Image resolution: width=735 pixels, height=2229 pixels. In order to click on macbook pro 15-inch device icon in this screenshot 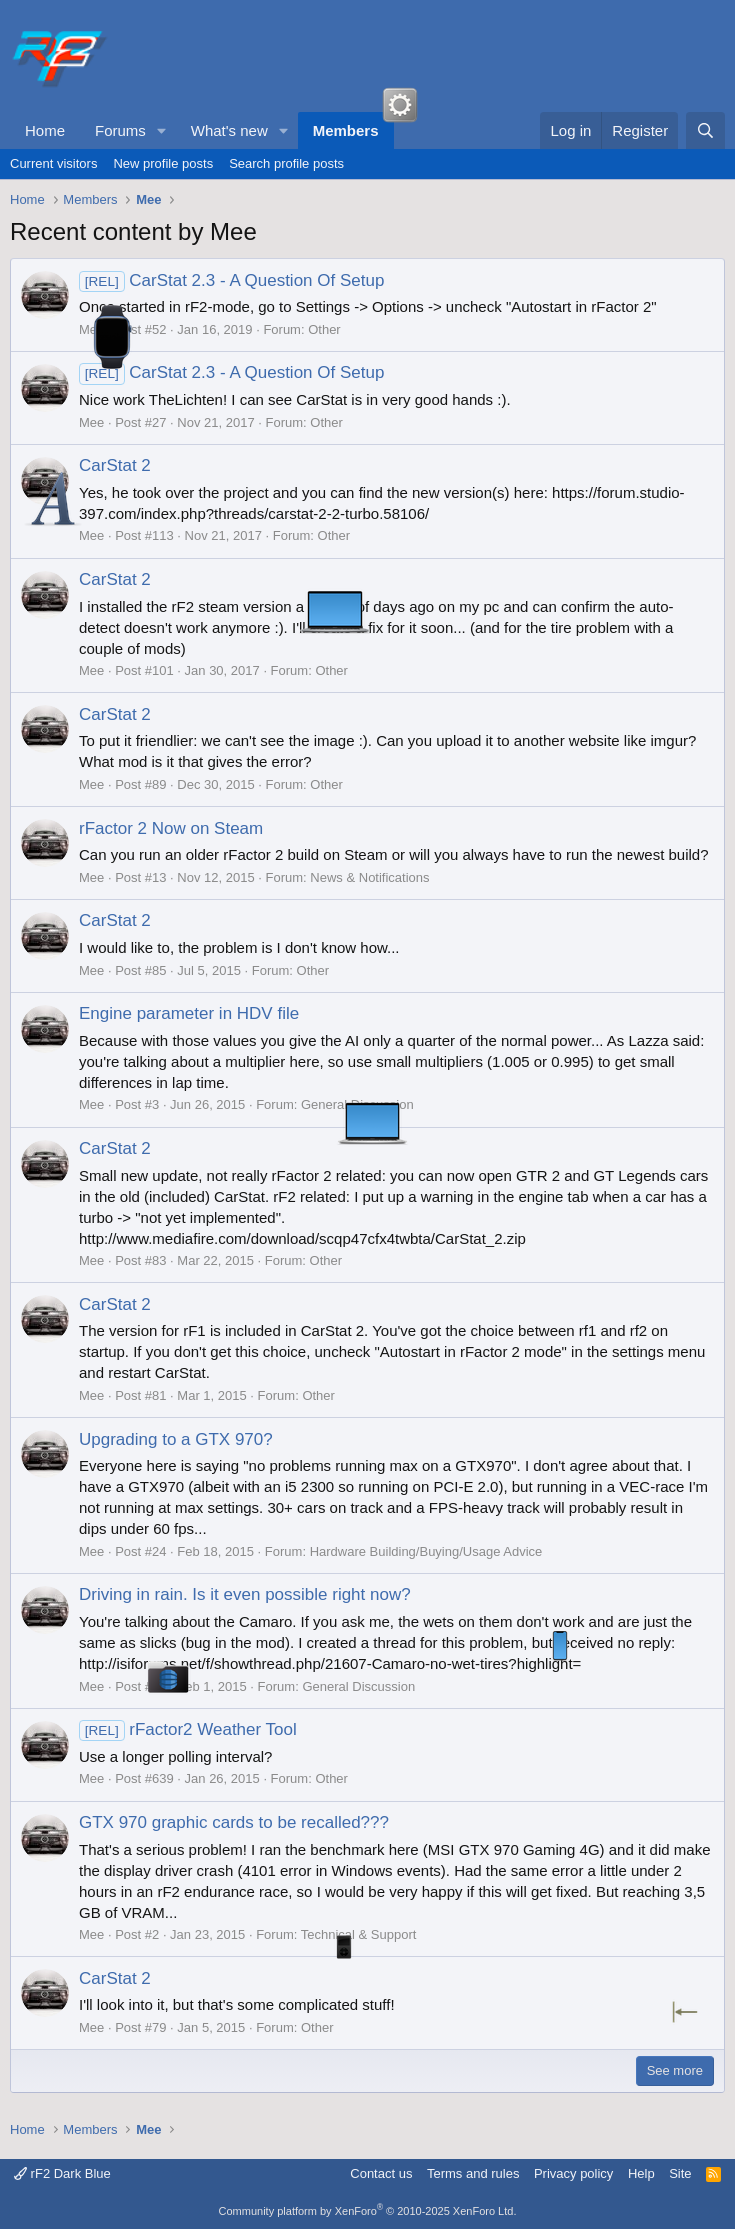, I will do `click(335, 609)`.